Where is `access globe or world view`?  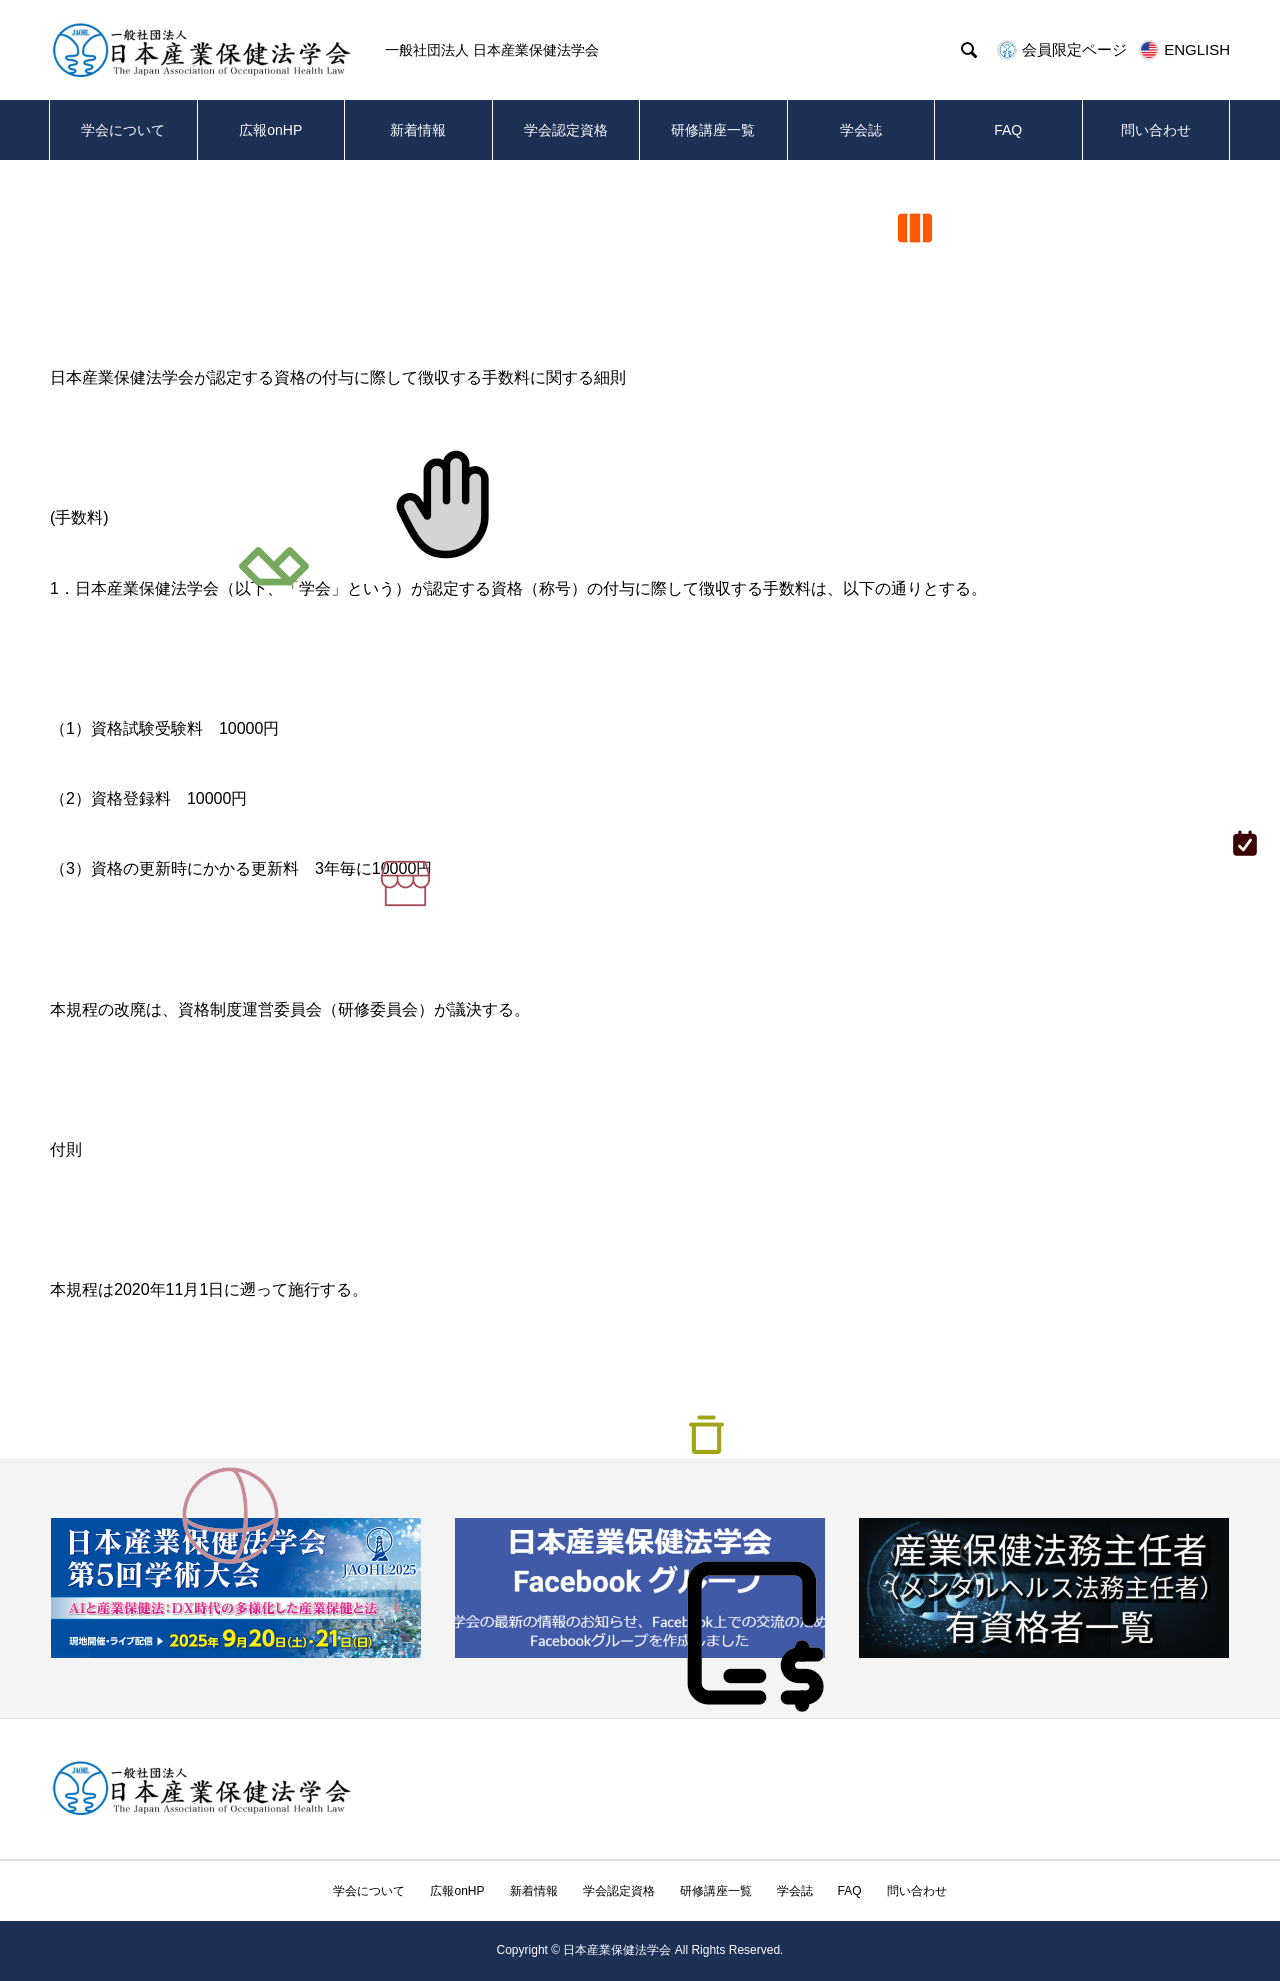 access globe or world view is located at coordinates (230, 1515).